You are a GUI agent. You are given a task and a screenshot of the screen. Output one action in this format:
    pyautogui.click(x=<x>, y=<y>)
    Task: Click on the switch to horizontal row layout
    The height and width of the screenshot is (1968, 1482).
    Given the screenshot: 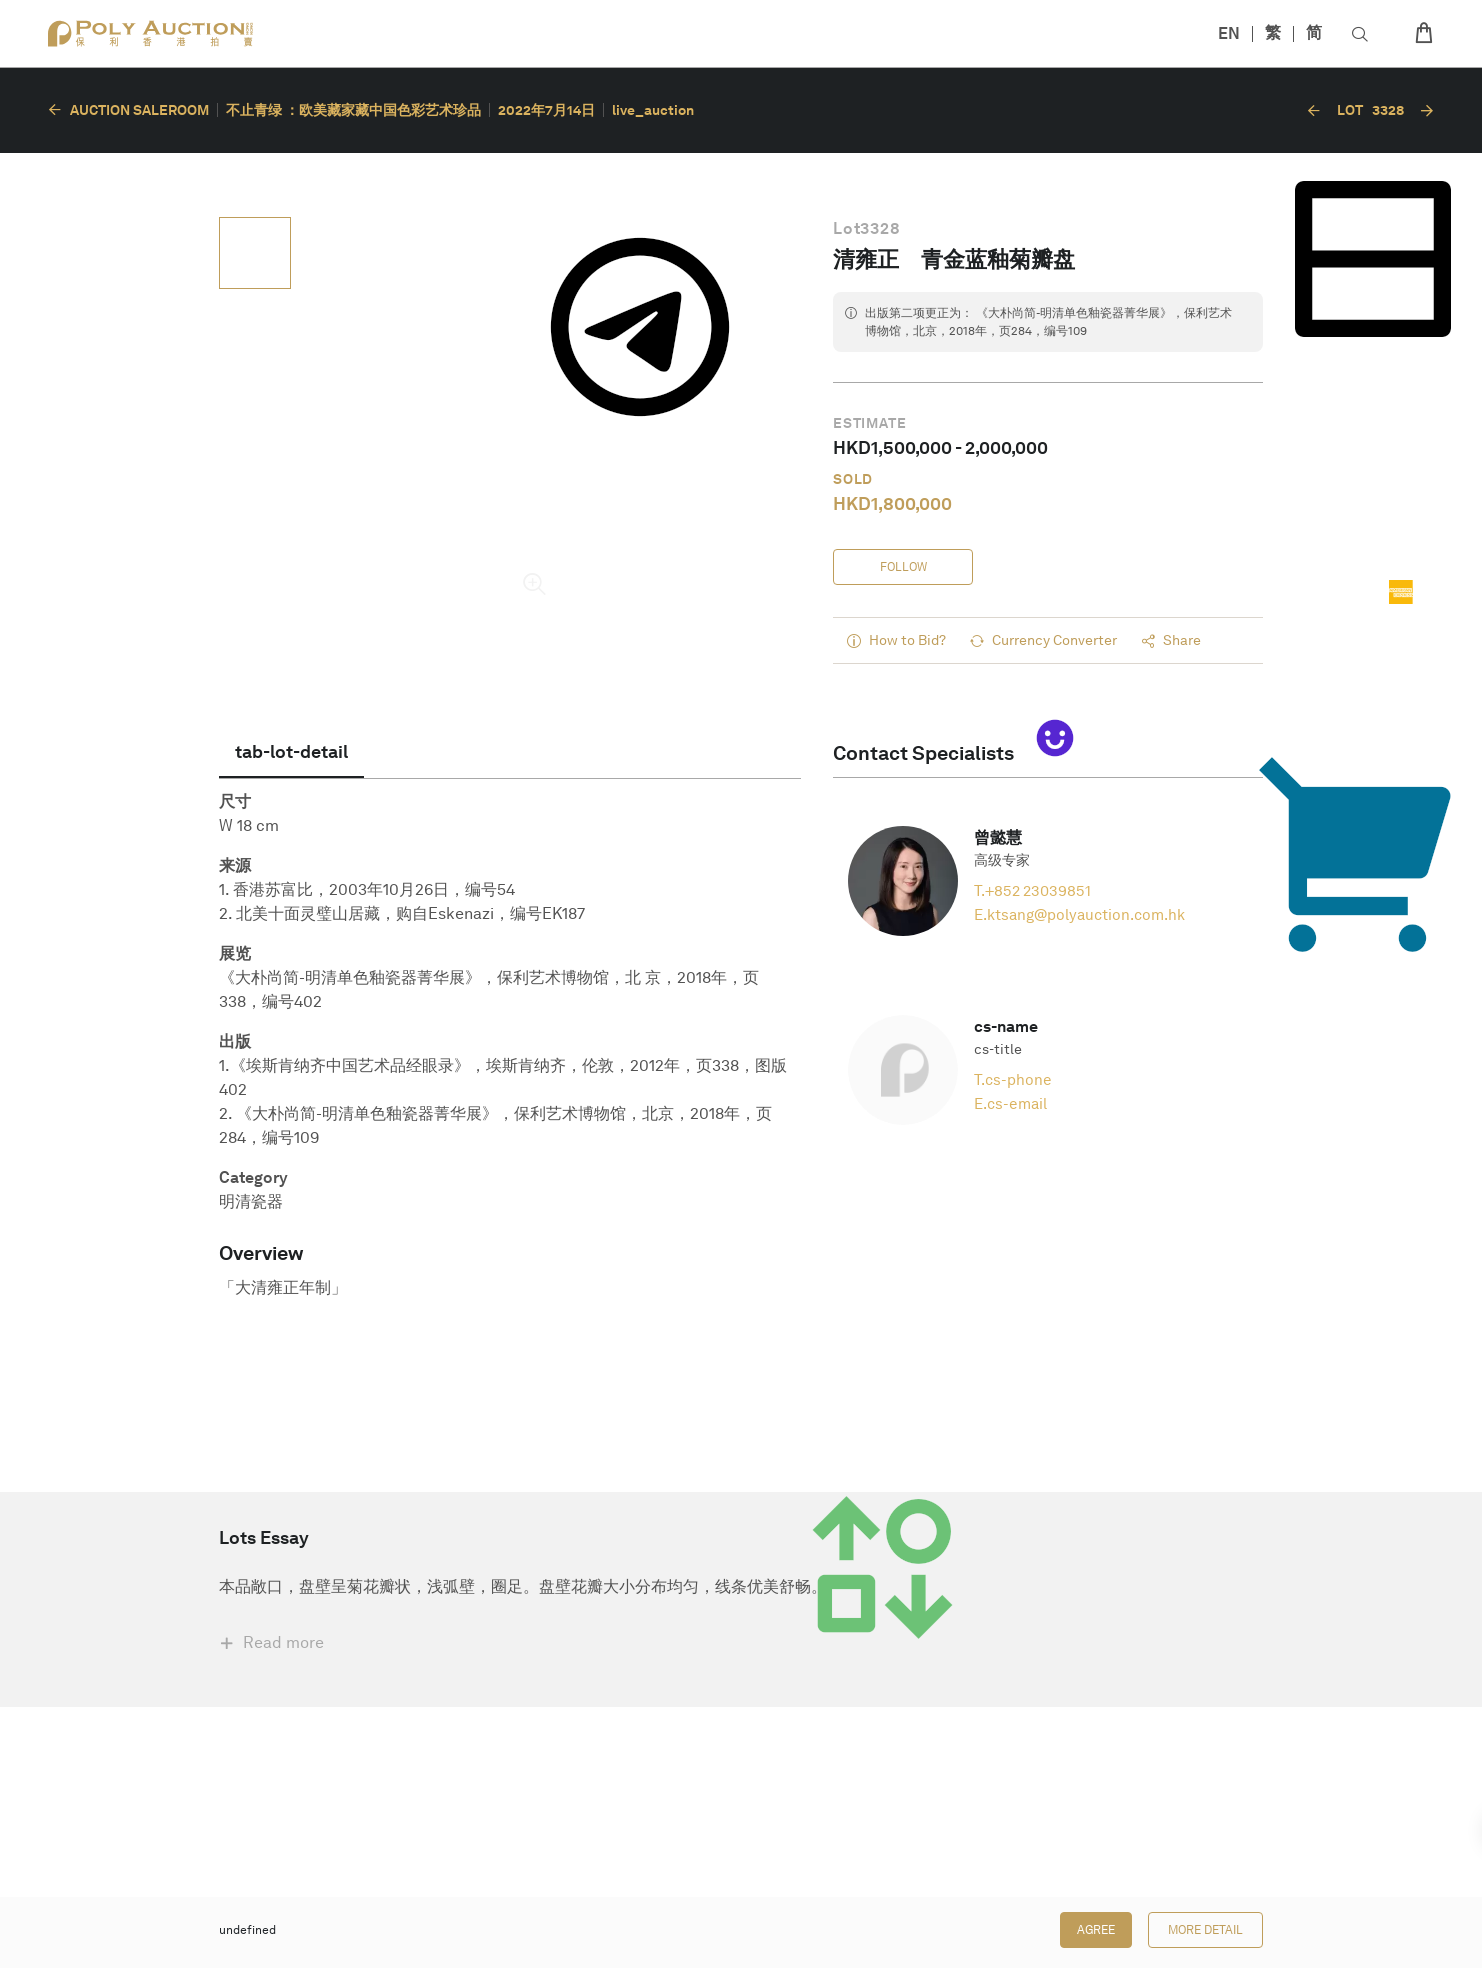 What is the action you would take?
    pyautogui.click(x=1373, y=259)
    